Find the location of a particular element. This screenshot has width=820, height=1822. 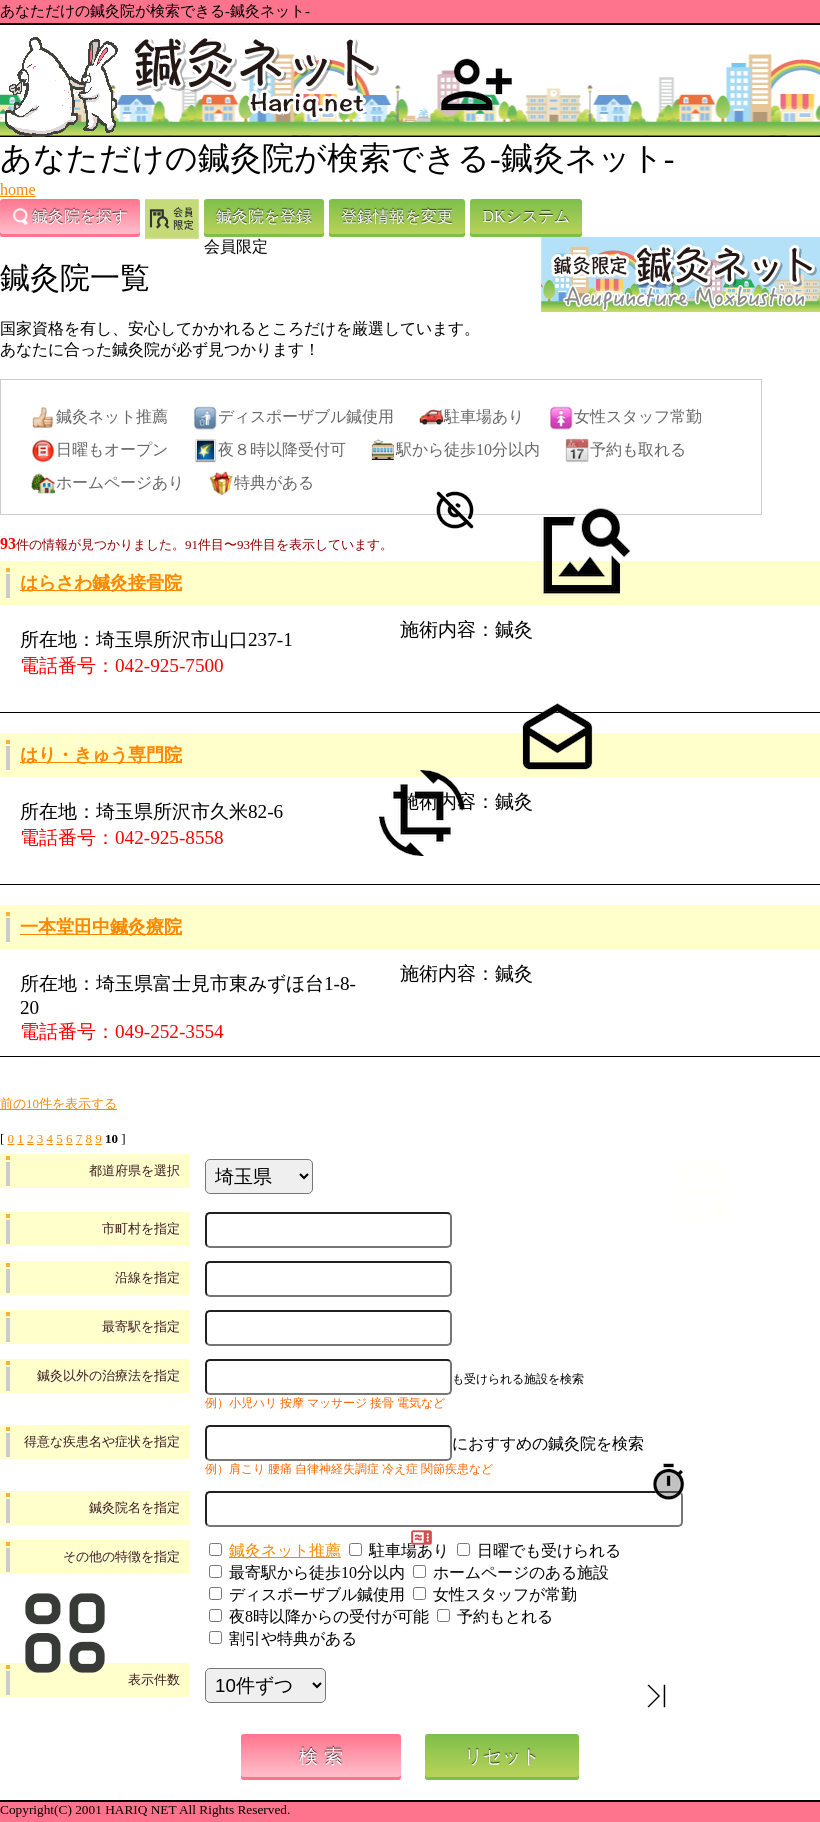

add a new contact is located at coordinates (476, 84).